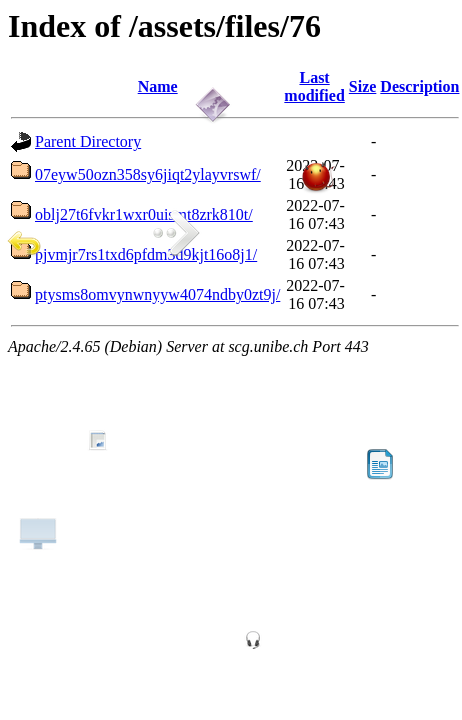 The width and height of the screenshot is (462, 720). Describe the element at coordinates (38, 533) in the screenshot. I see `represents this mac in system preferences or finder` at that location.